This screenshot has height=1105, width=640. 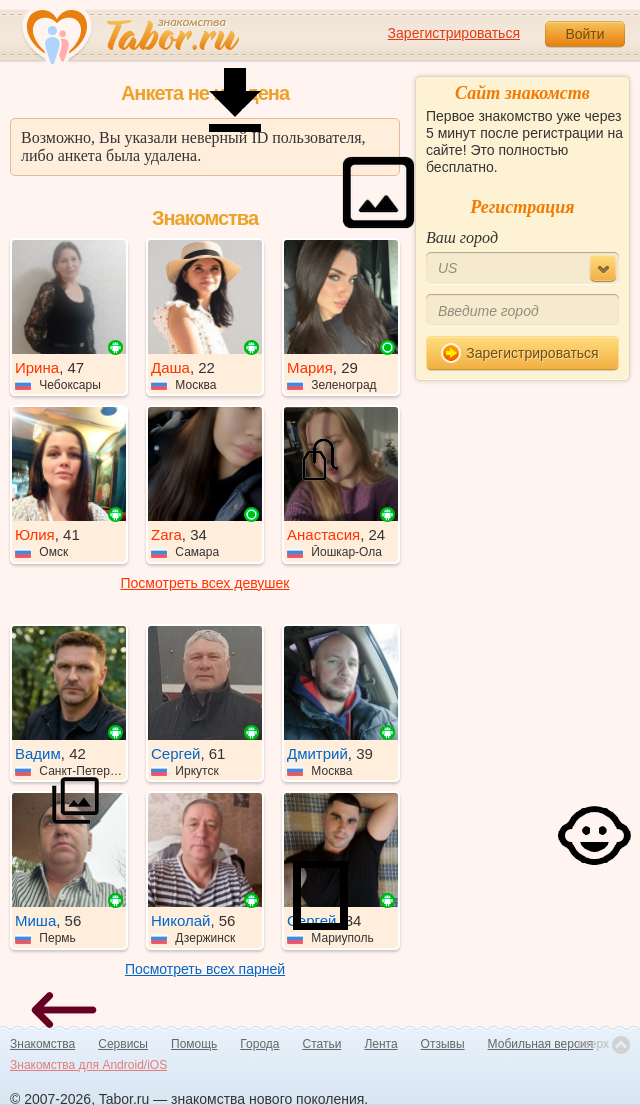 I want to click on access child-friendly or parental control settings, so click(x=594, y=835).